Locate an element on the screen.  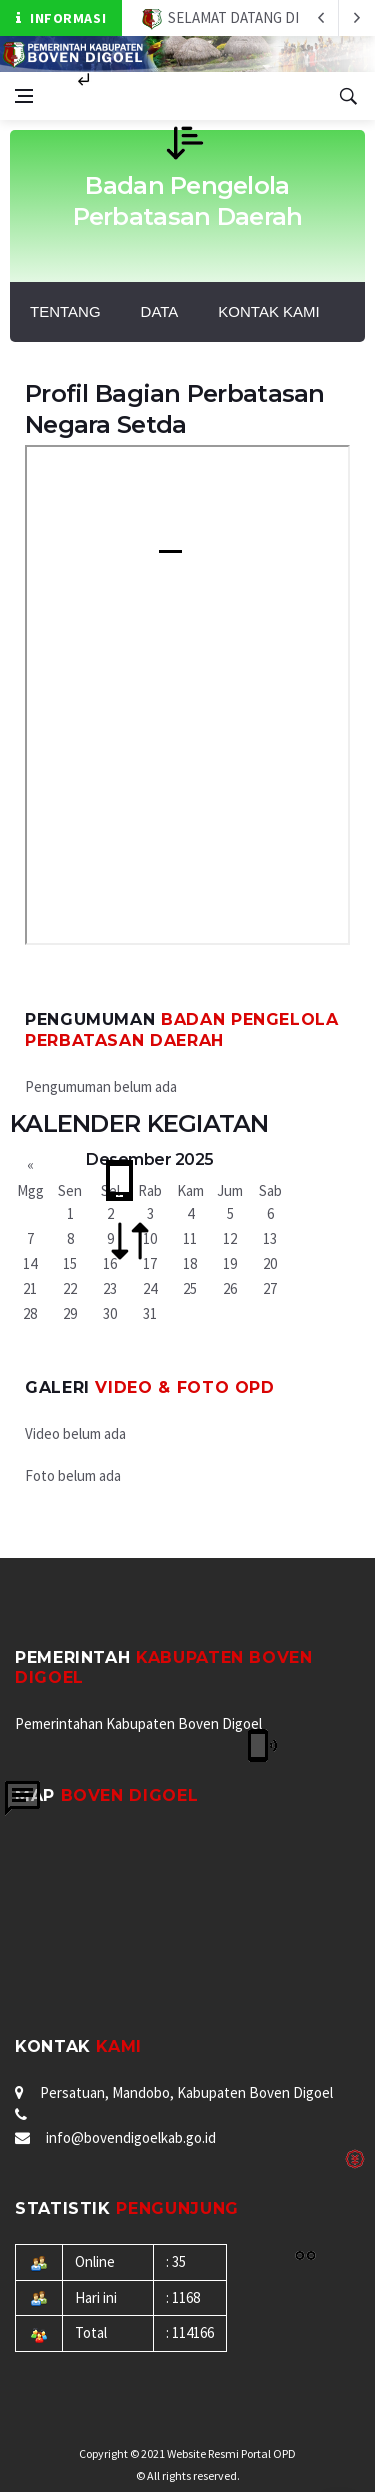
open chat or messaging is located at coordinates (22, 1798).